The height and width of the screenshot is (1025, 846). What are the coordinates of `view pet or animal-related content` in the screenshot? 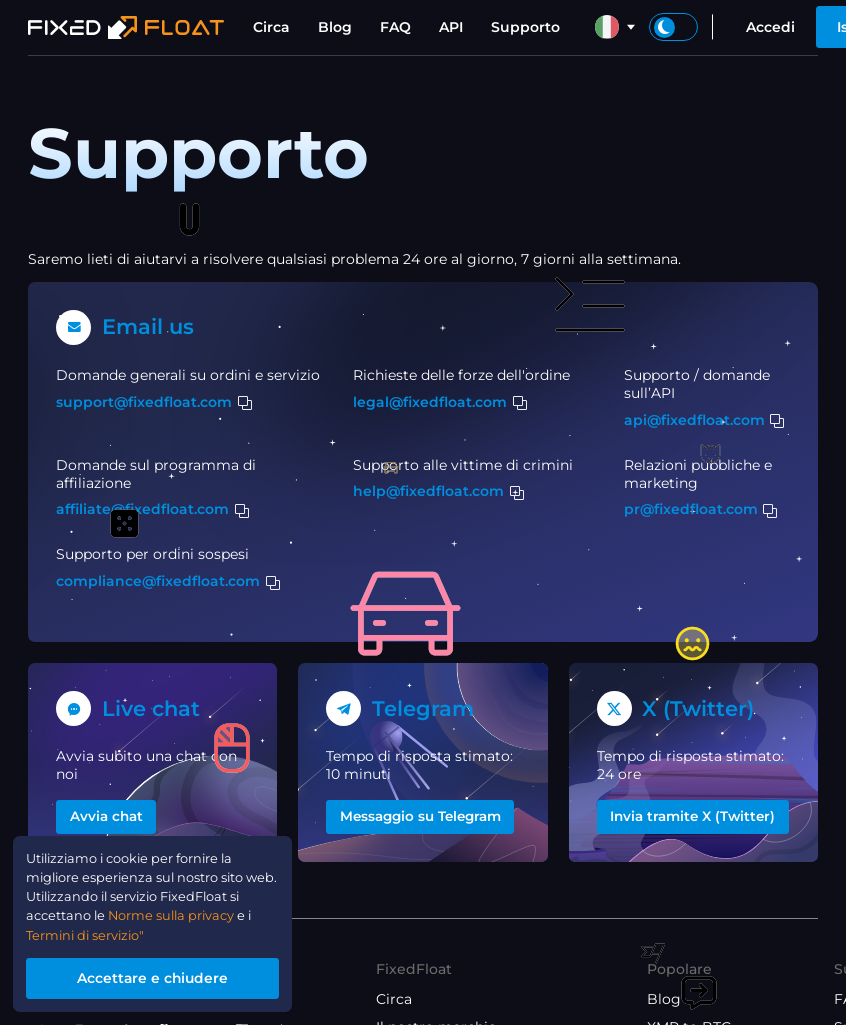 It's located at (710, 453).